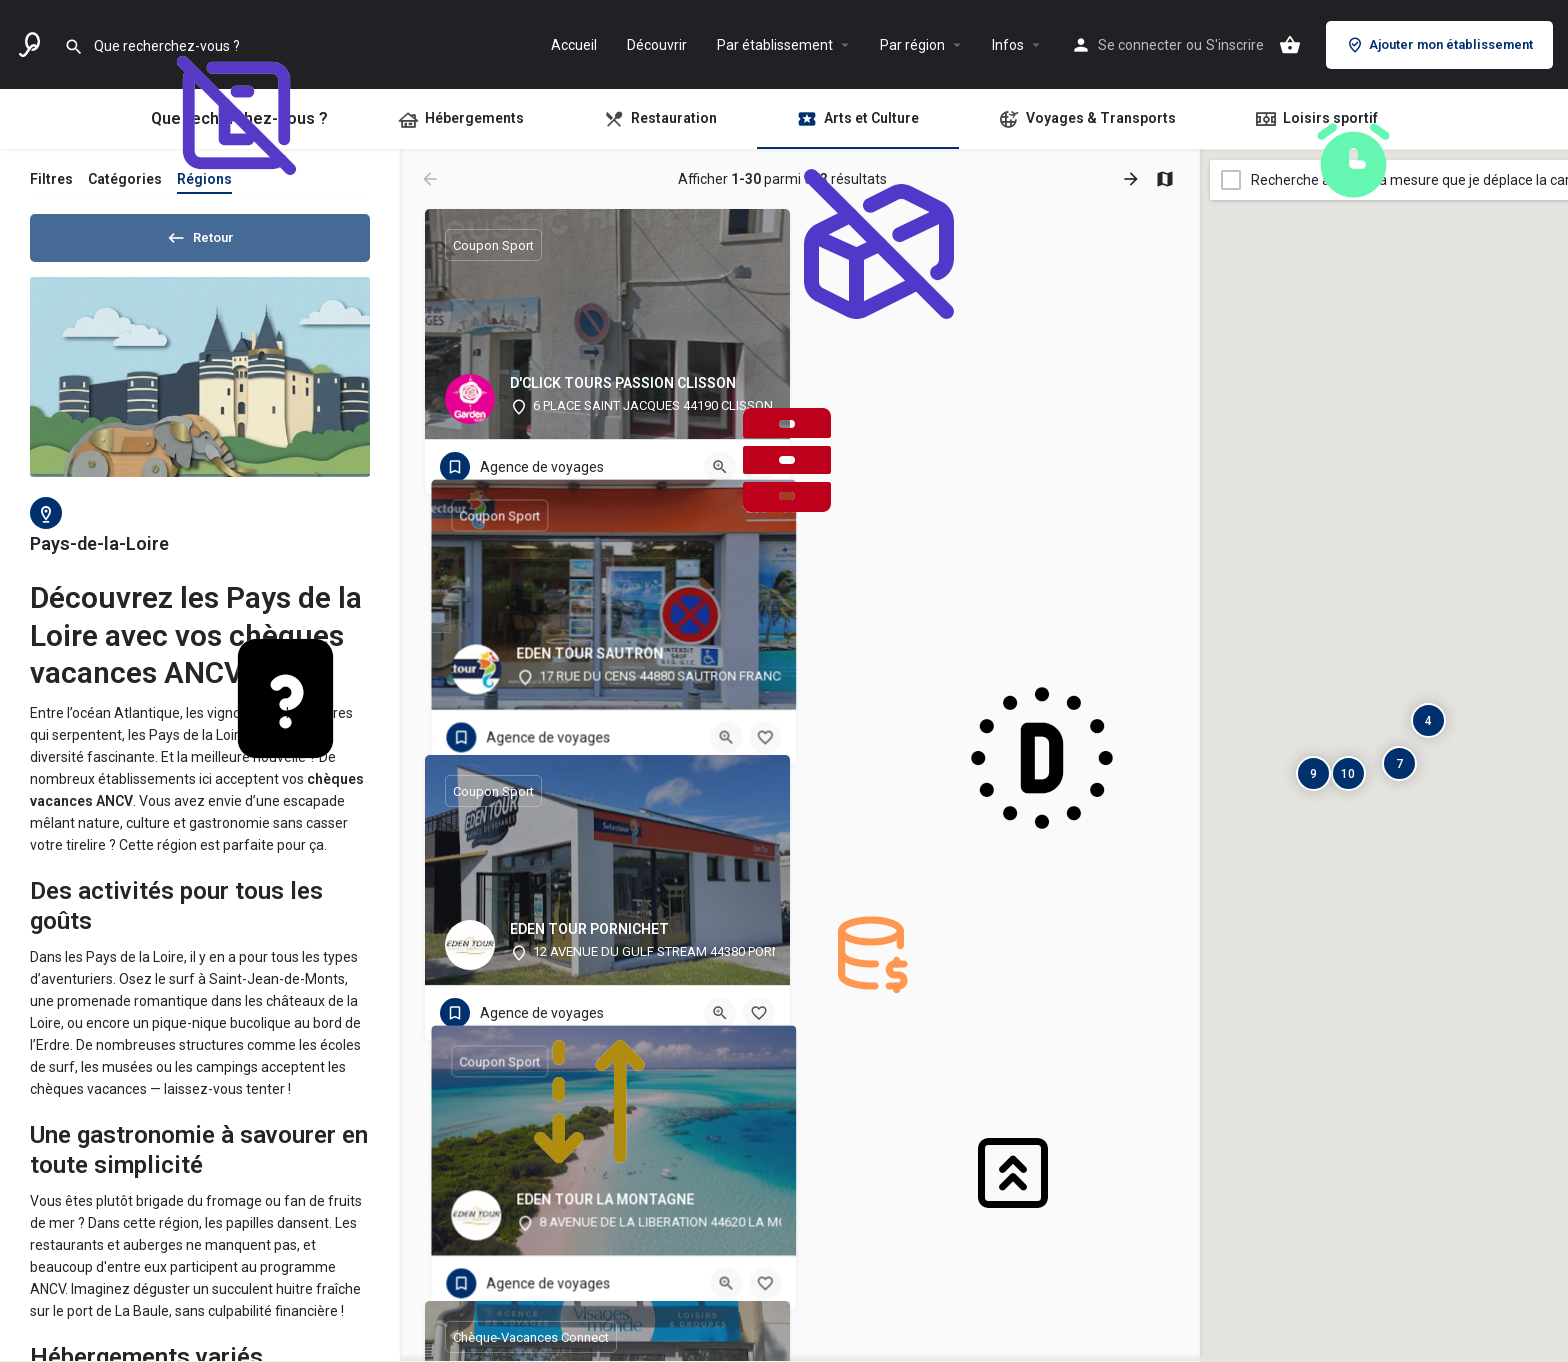 The width and height of the screenshot is (1568, 1362). I want to click on upload or transfer data upward, so click(589, 1101).